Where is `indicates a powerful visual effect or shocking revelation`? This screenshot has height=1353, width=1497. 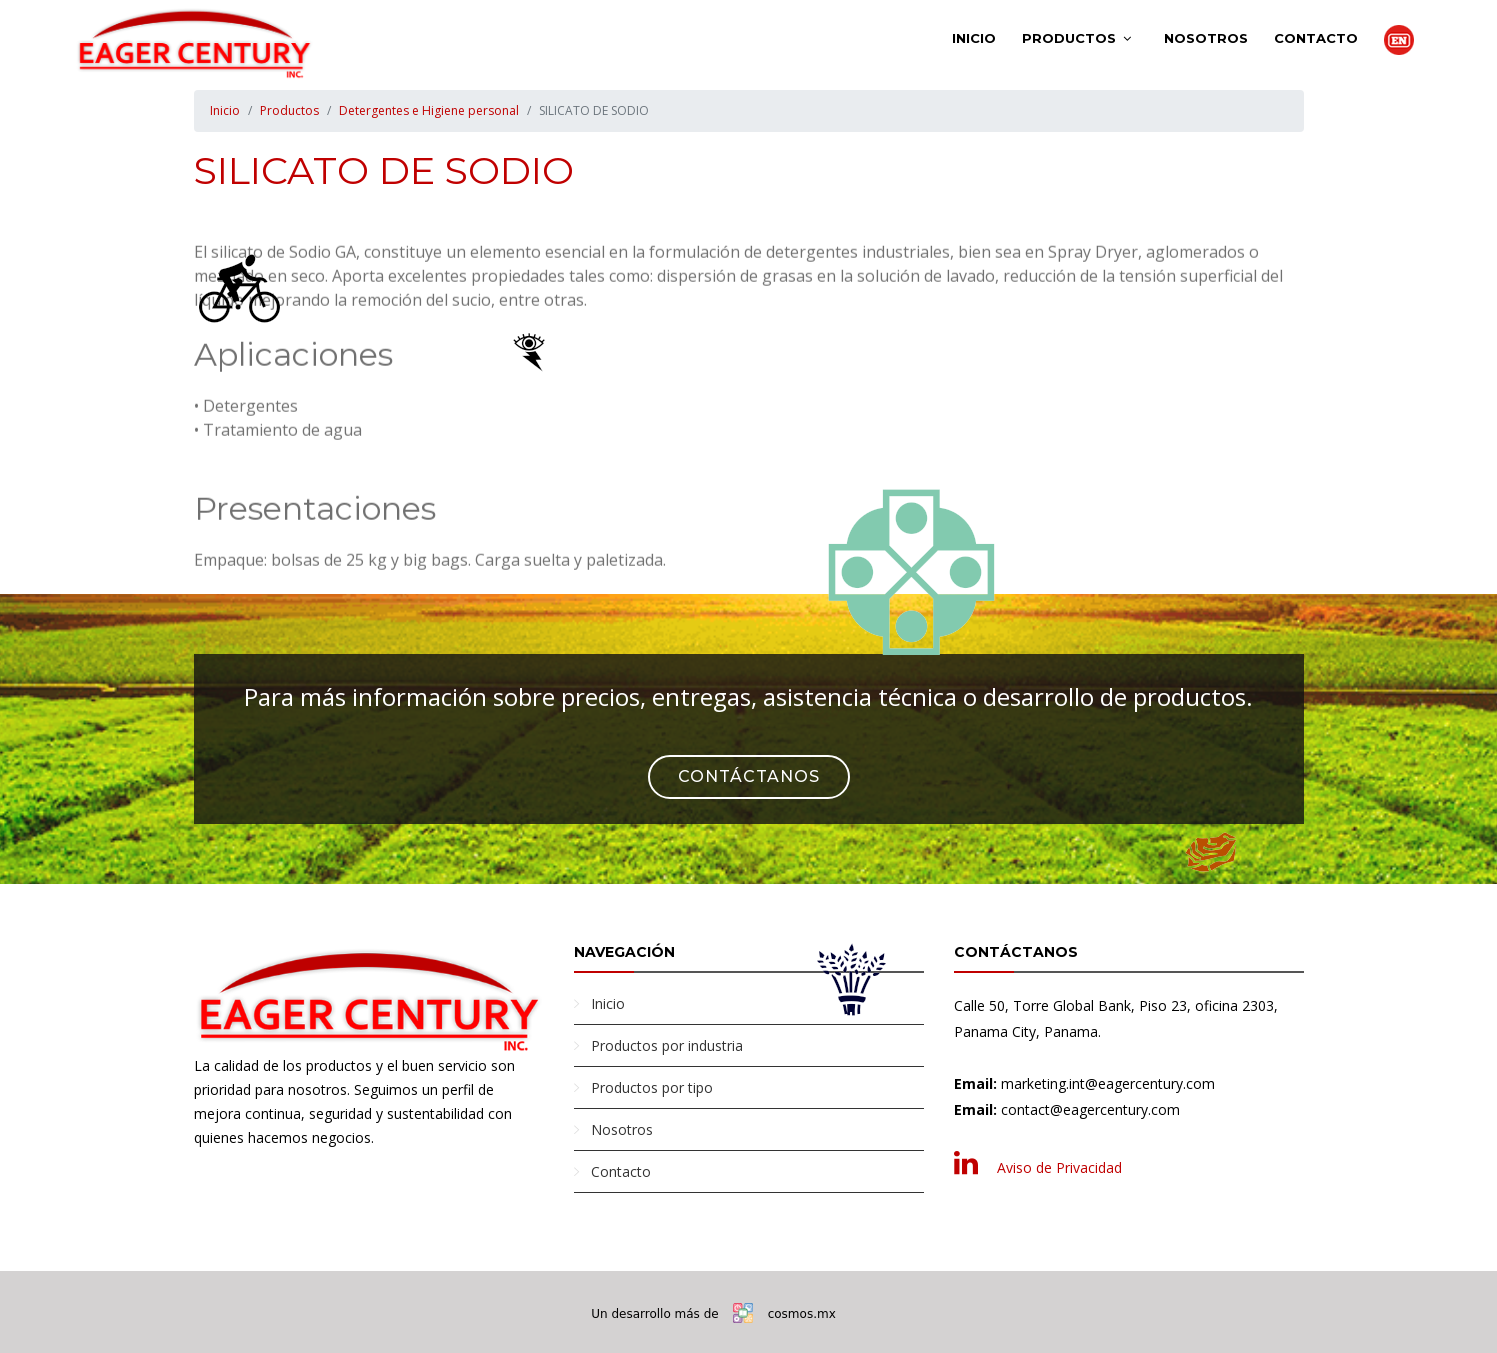
indicates a powerful visual effect or shocking revelation is located at coordinates (529, 352).